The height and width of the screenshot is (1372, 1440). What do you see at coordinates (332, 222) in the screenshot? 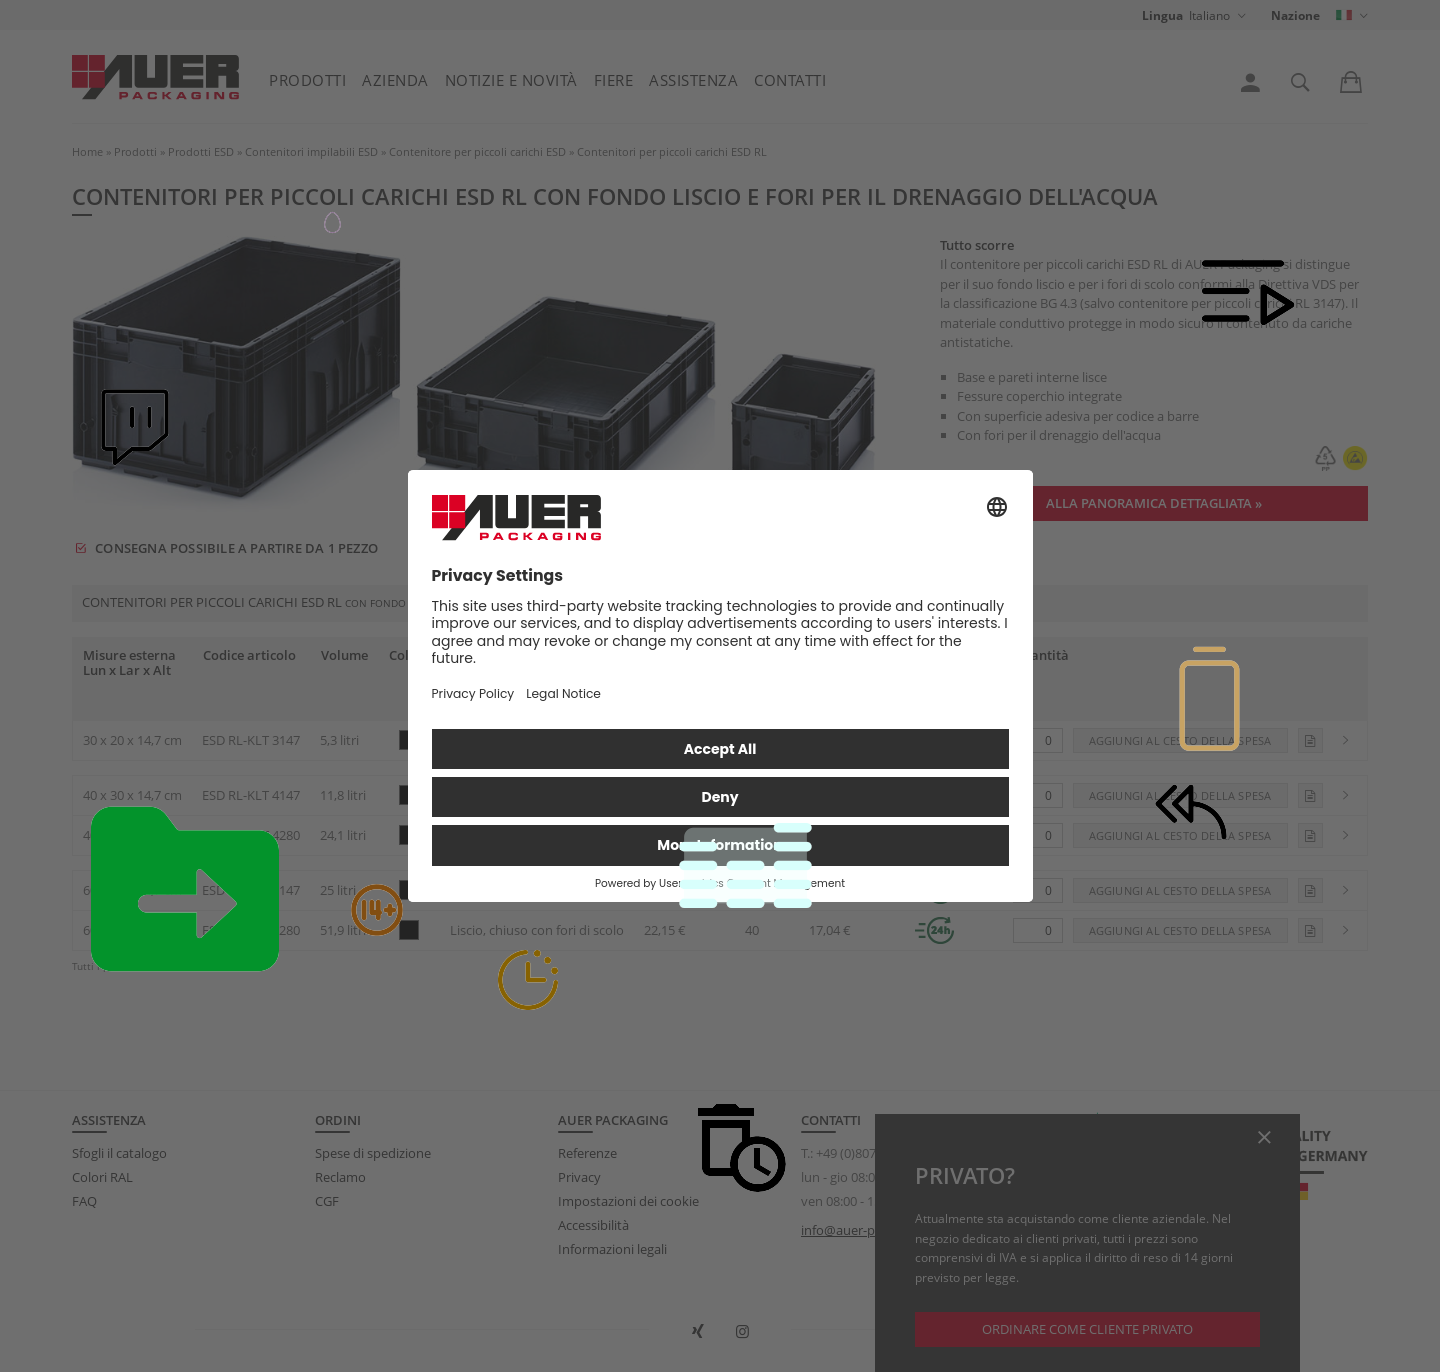
I see `indicates egg or egg-containing ingredient` at bounding box center [332, 222].